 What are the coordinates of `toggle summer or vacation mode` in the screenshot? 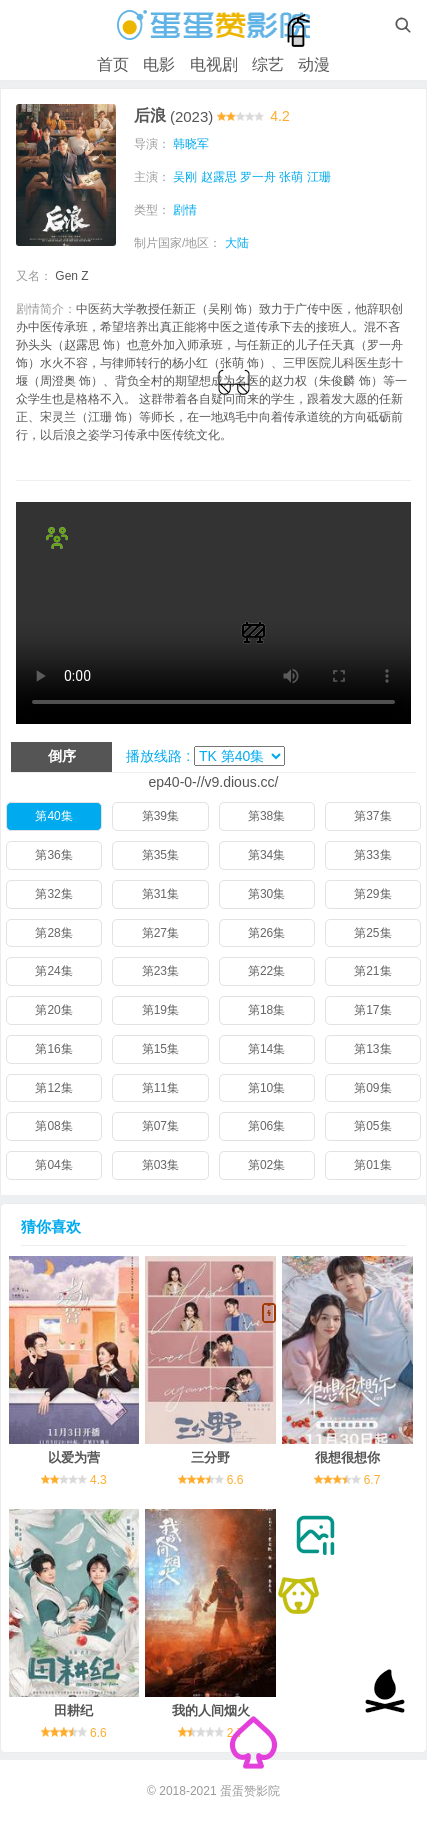 It's located at (234, 383).